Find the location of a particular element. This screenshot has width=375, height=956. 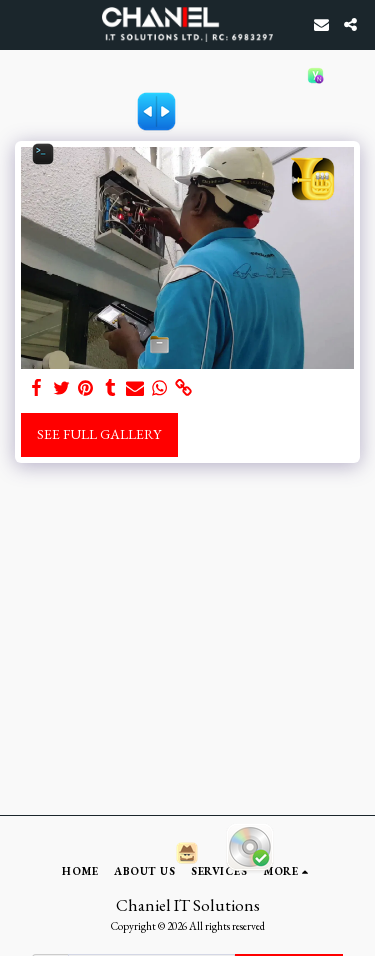

open yubikey neo manager app is located at coordinates (315, 75).